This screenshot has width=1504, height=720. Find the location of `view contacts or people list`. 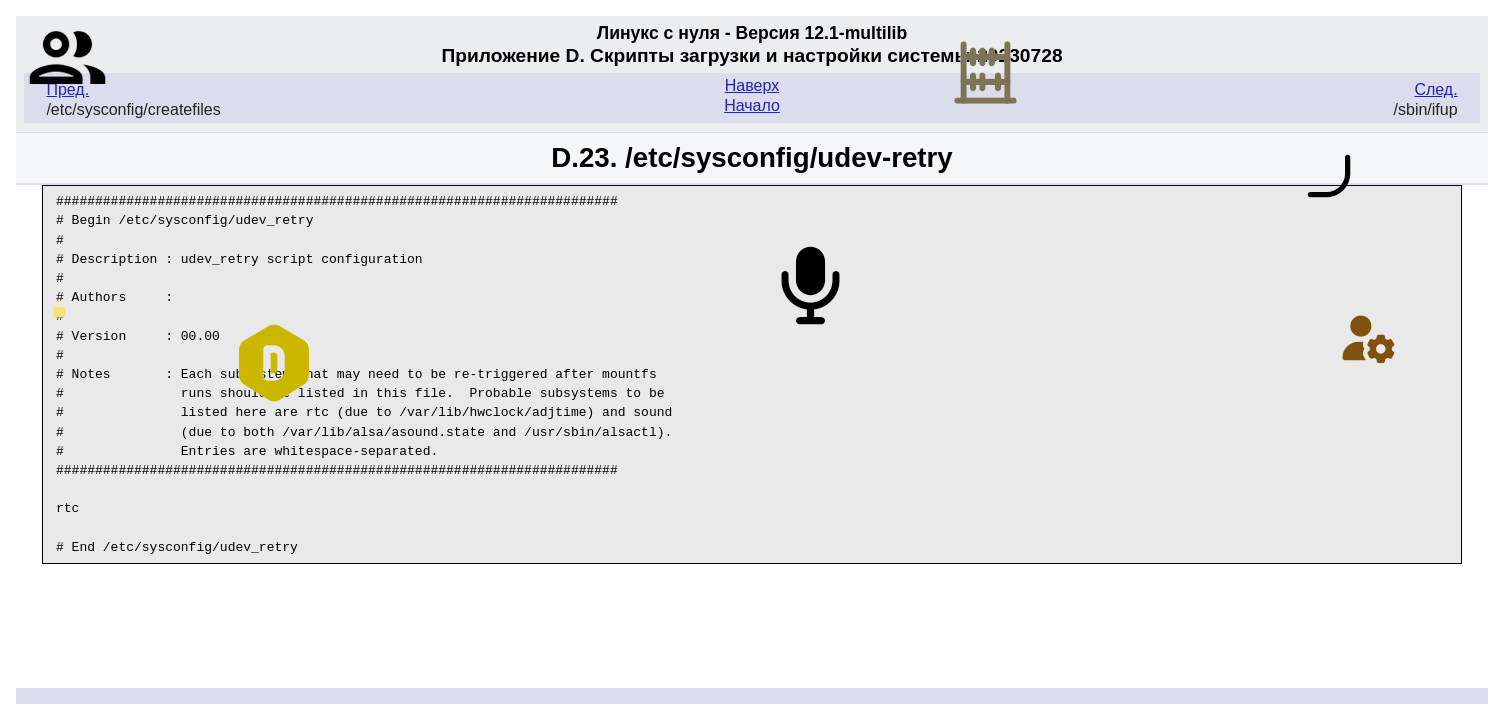

view contacts or people list is located at coordinates (67, 57).